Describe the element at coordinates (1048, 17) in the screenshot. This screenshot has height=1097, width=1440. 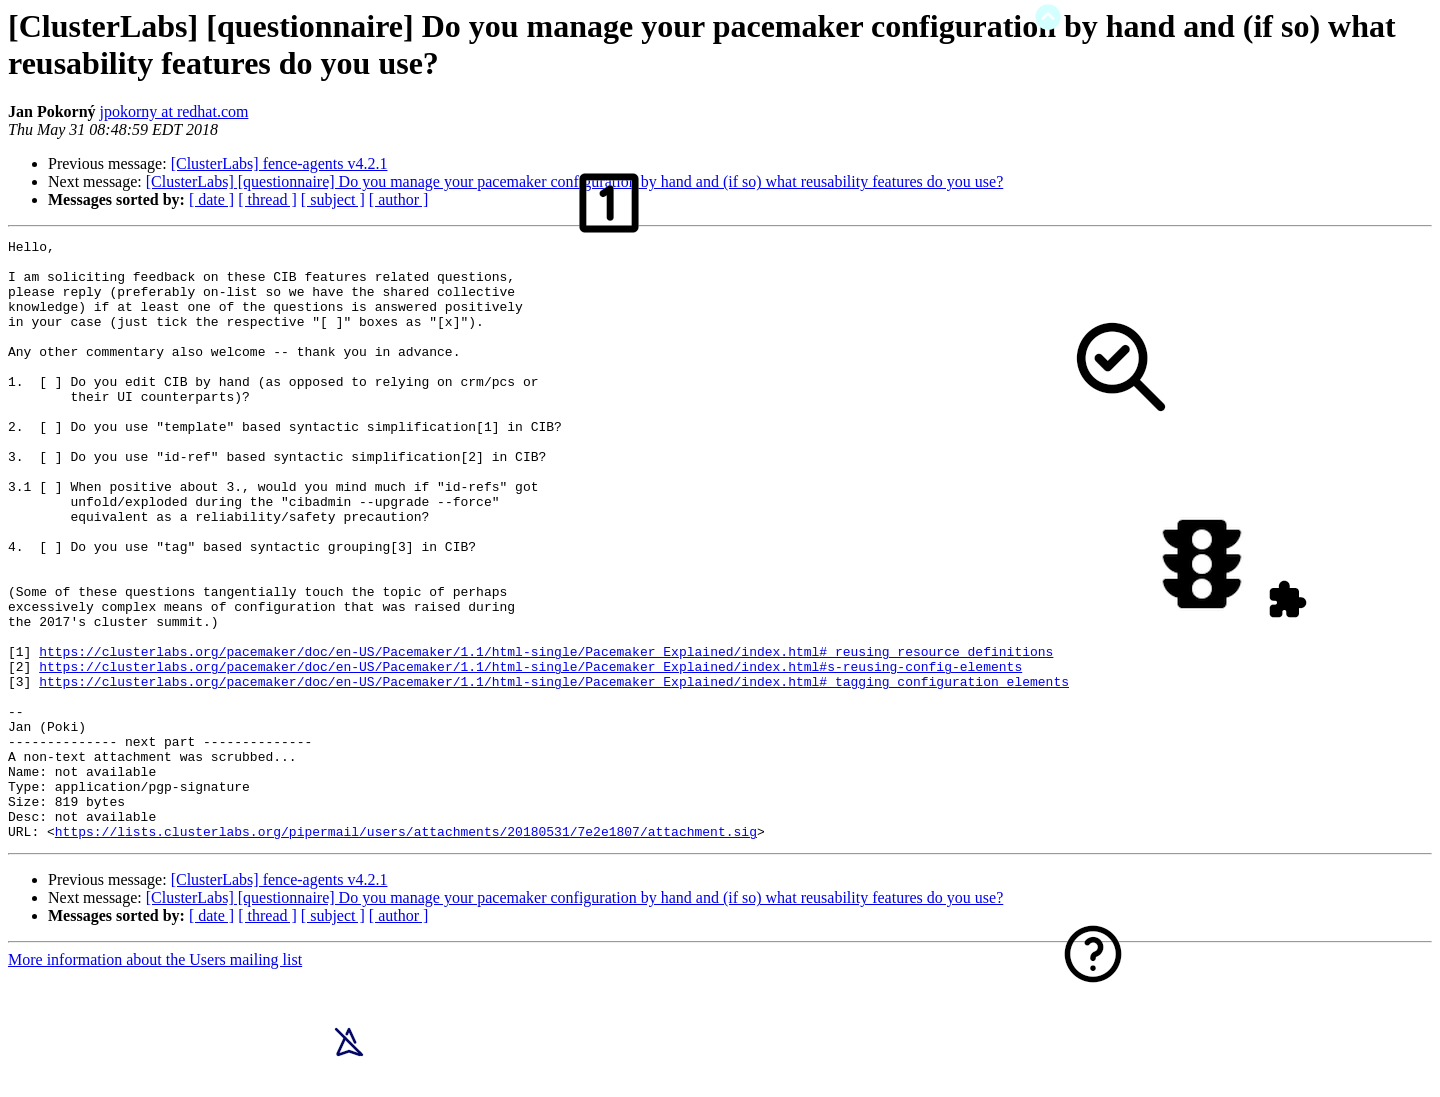
I see `scroll to top of page` at that location.